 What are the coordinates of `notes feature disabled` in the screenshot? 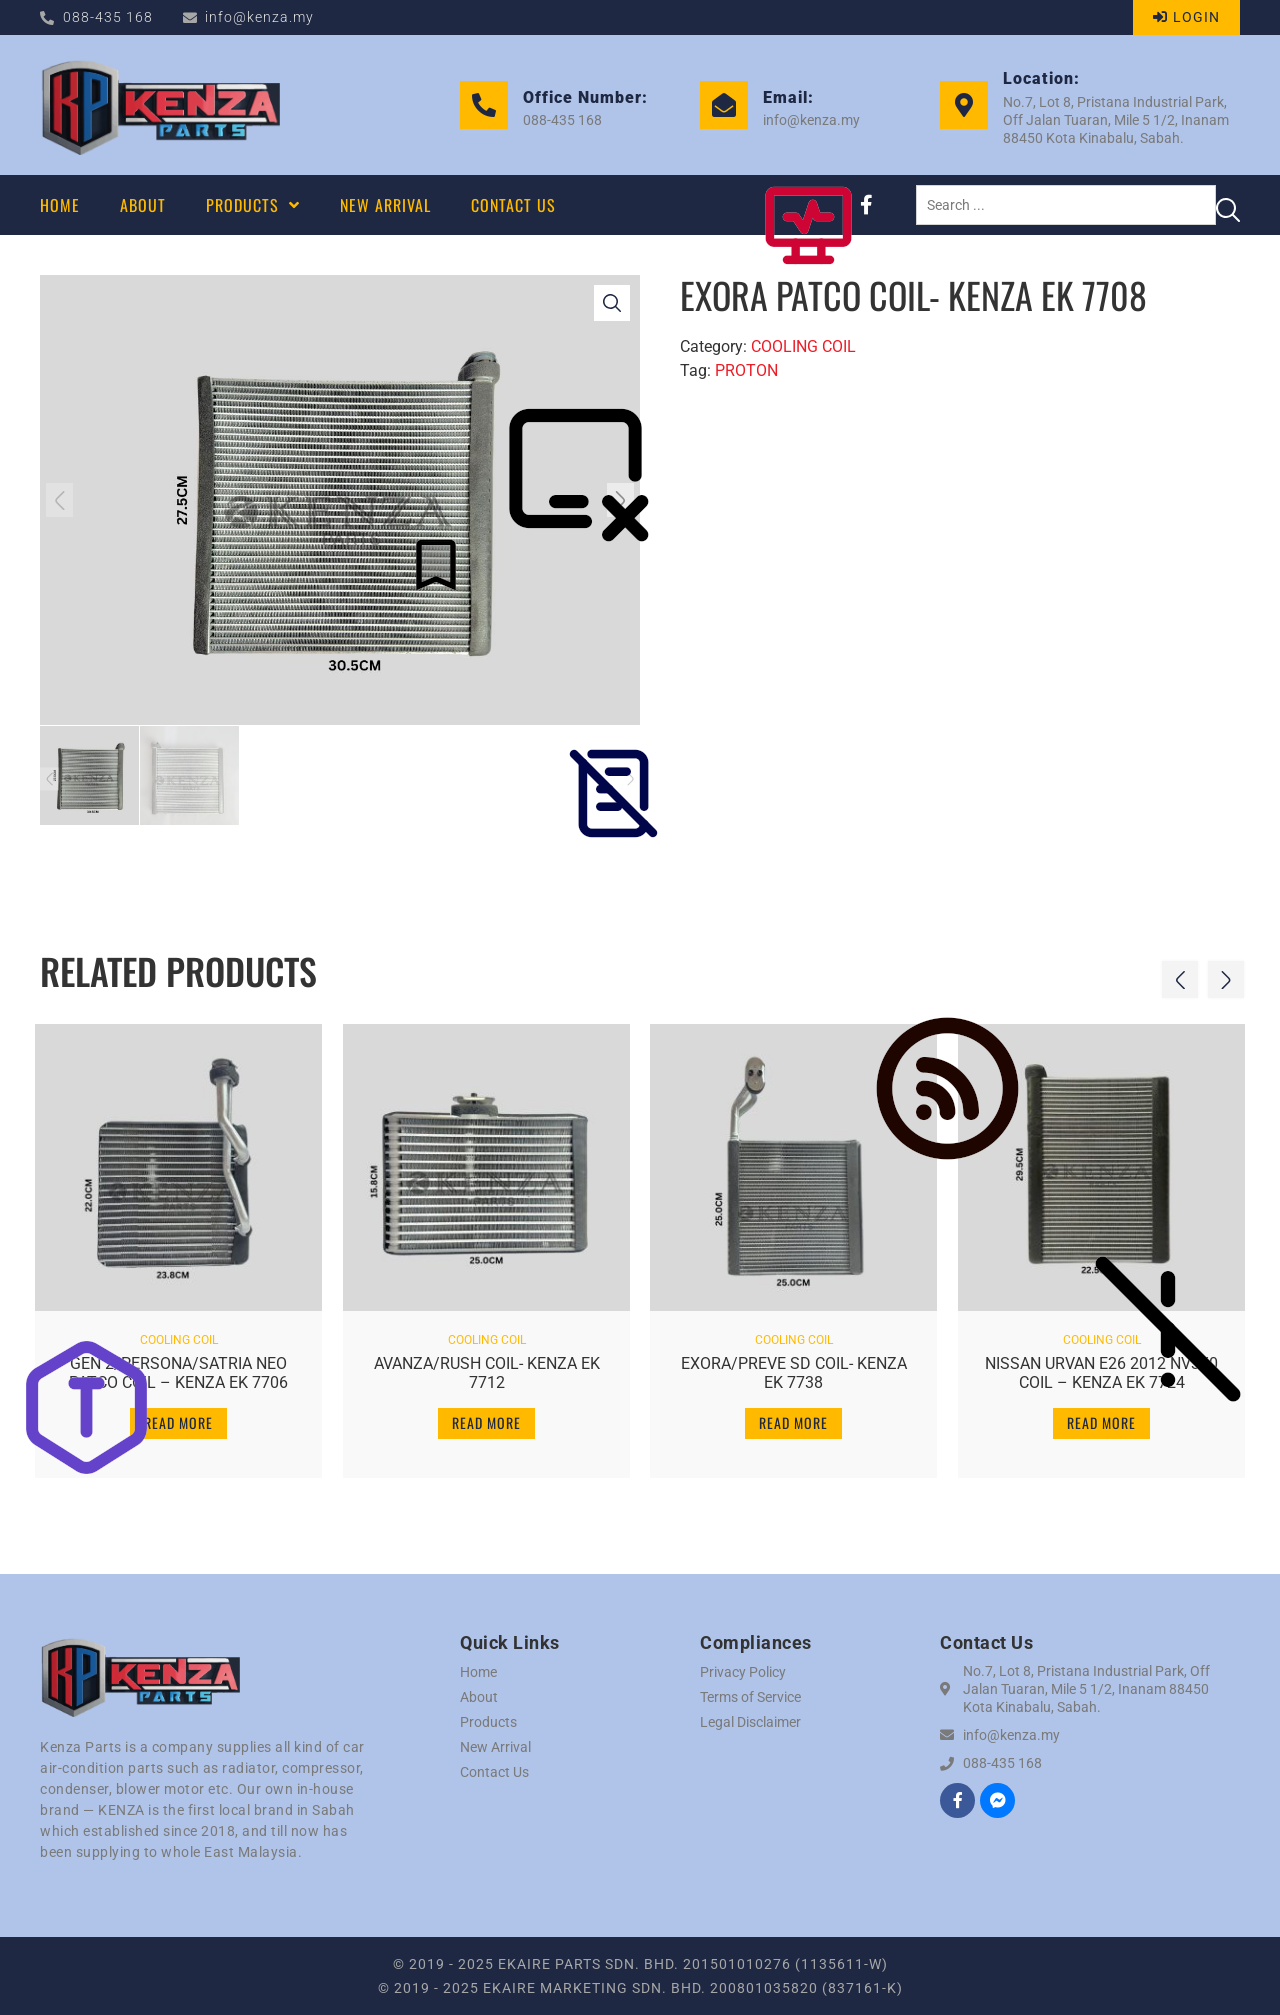 It's located at (613, 793).